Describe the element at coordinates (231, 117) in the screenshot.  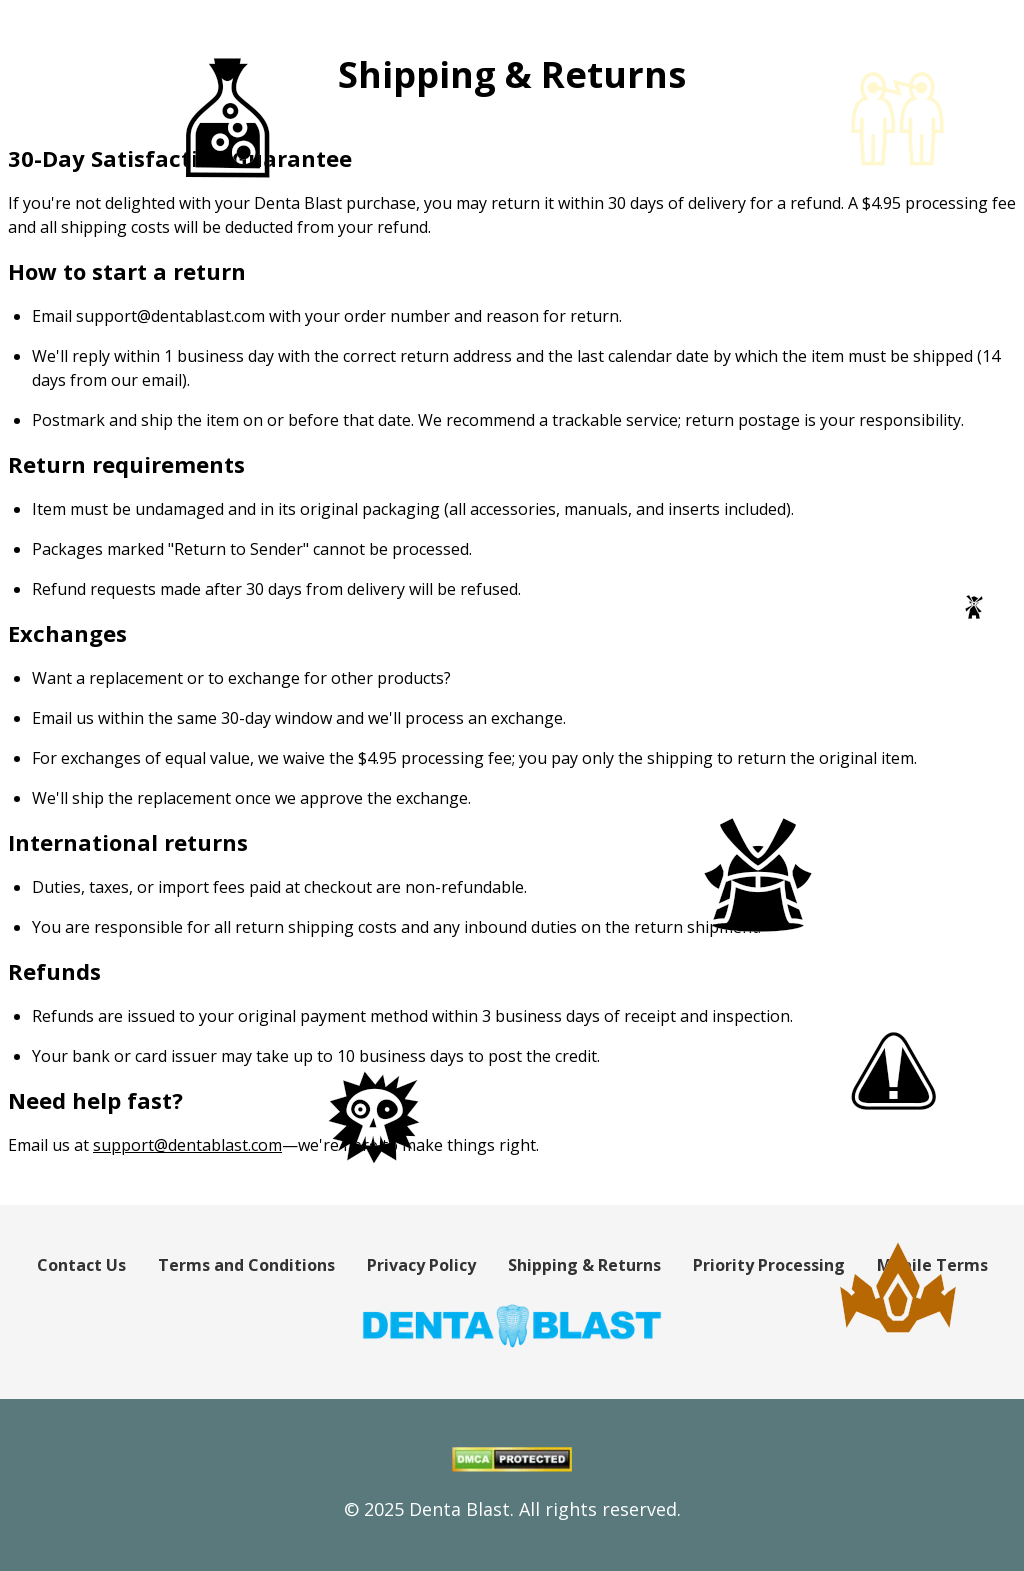
I see `access alchemy or potion crafting` at that location.